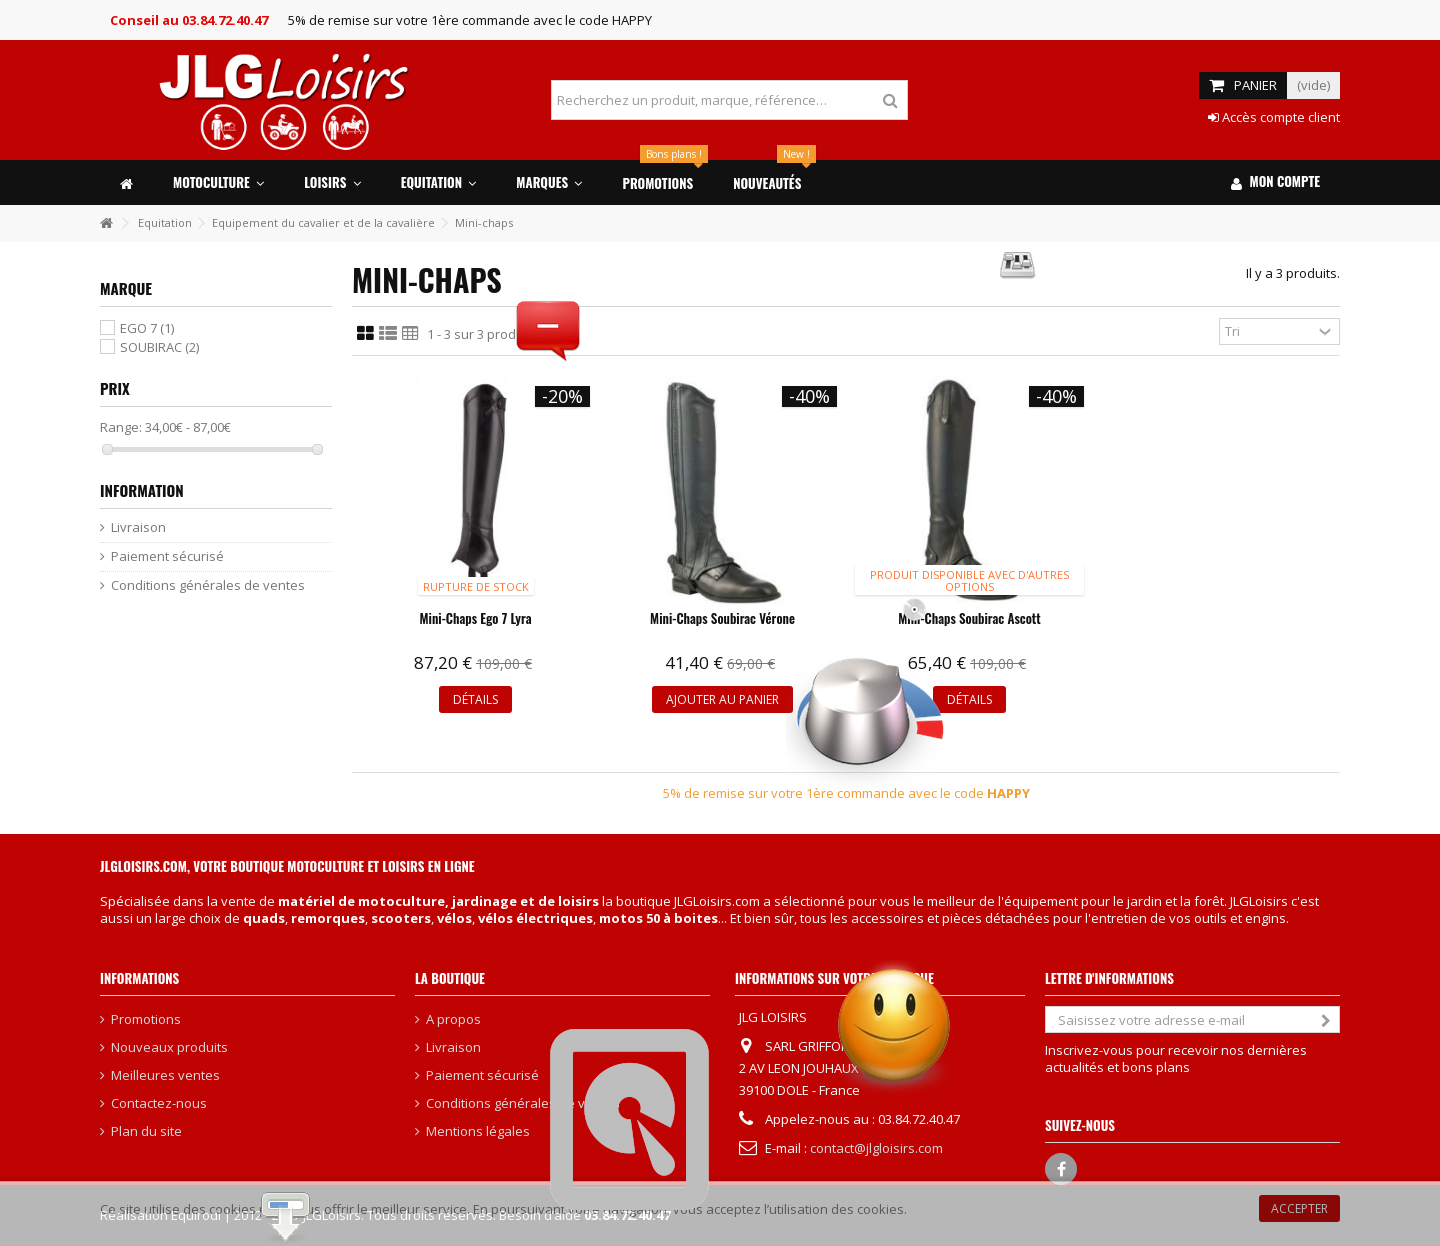  I want to click on access firewire hard drive, so click(629, 1119).